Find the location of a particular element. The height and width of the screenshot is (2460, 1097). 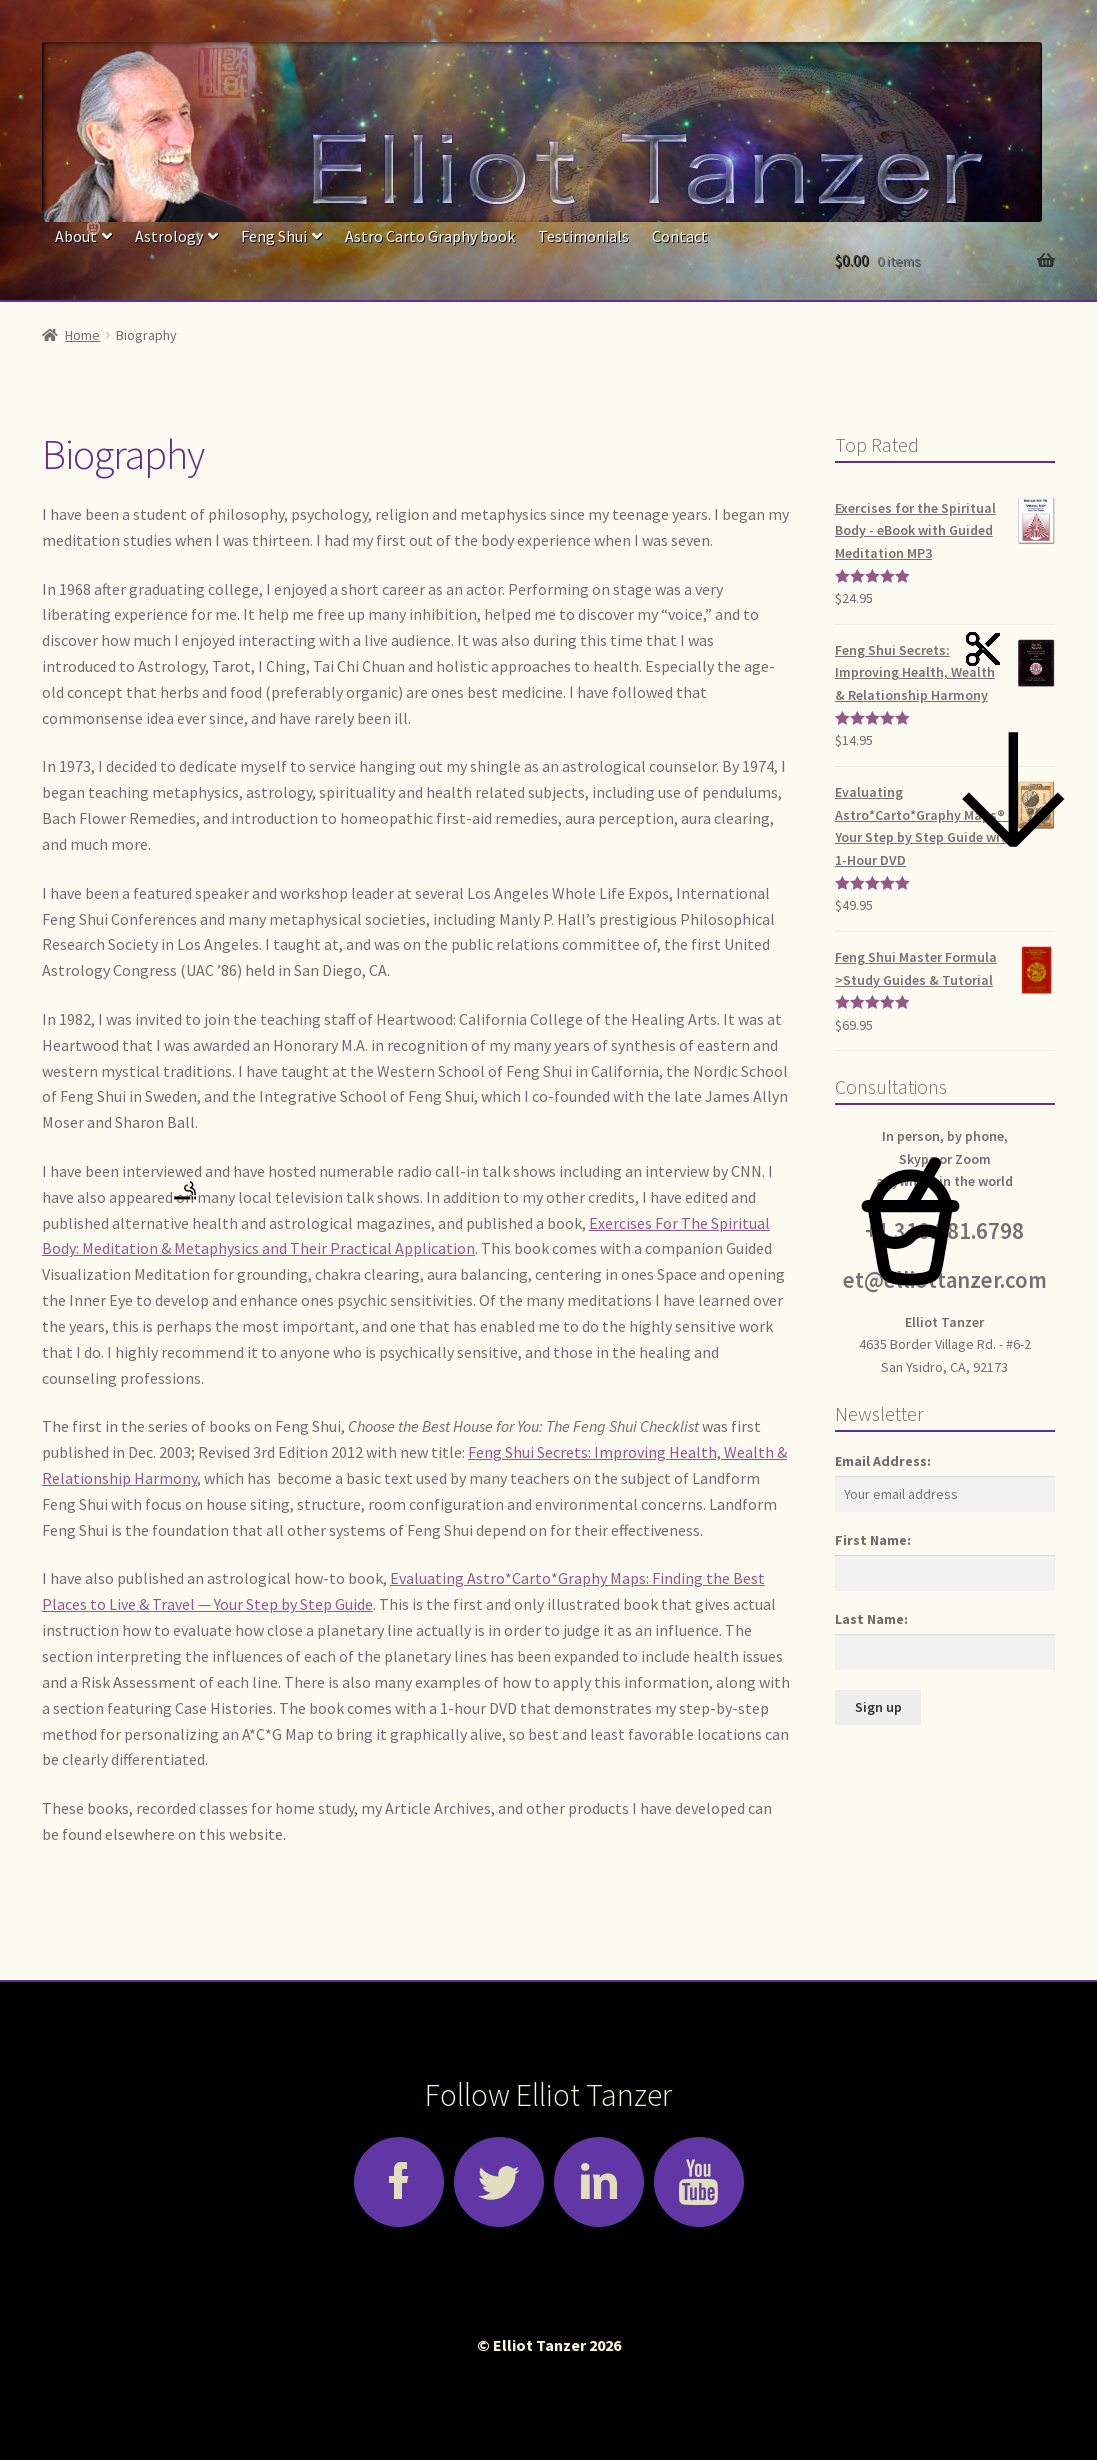

indicates a designated smoking area is located at coordinates (185, 1192).